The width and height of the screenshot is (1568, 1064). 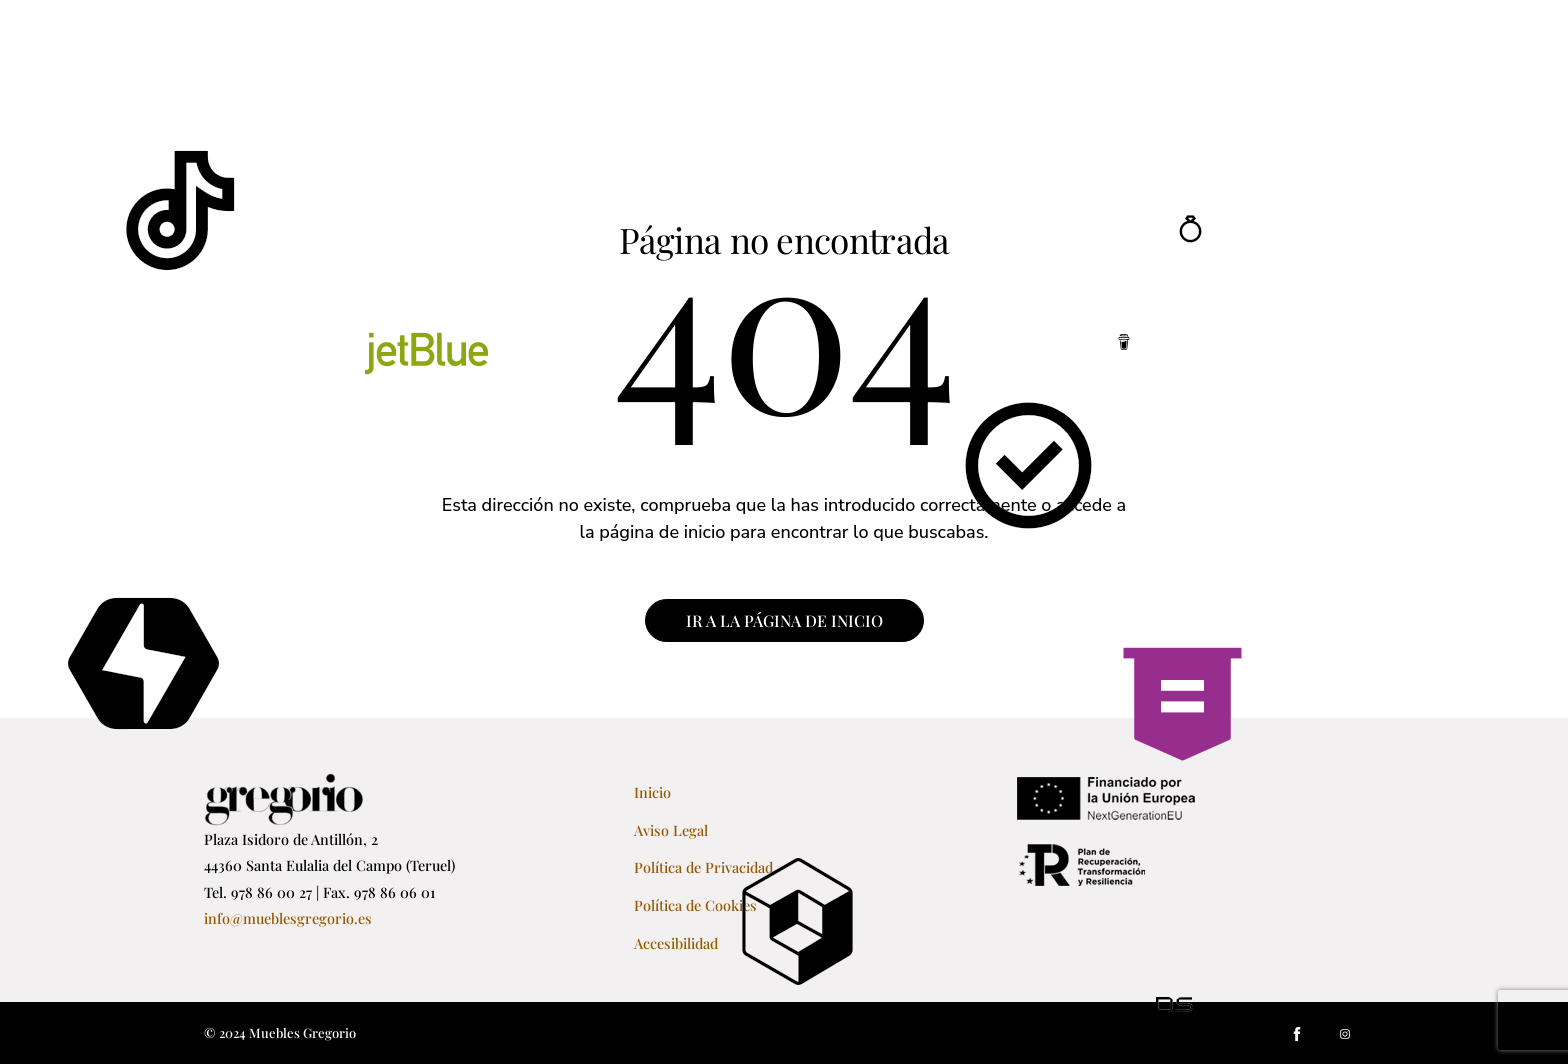 What do you see at coordinates (1182, 701) in the screenshot?
I see `honor badge or achievement indicator` at bounding box center [1182, 701].